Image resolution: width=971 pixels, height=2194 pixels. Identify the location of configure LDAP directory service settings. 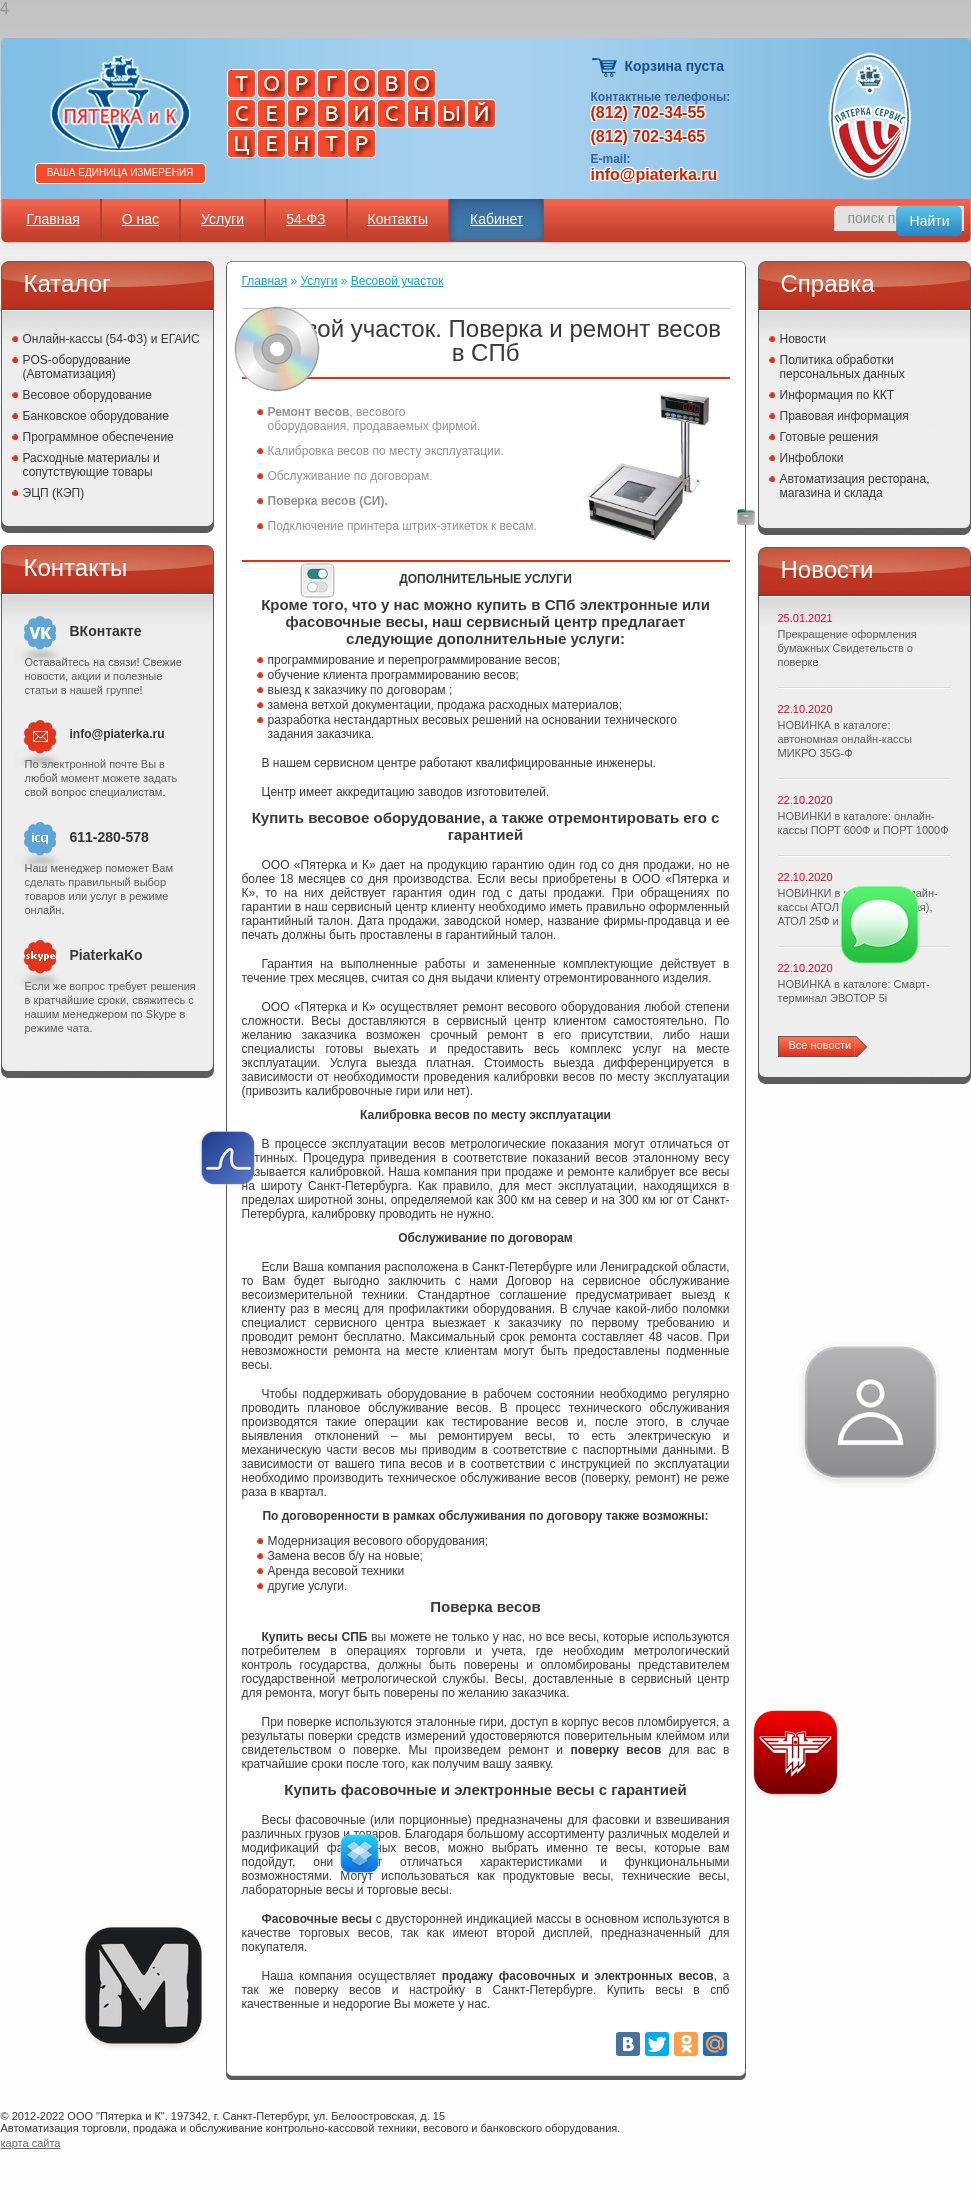
(870, 1414).